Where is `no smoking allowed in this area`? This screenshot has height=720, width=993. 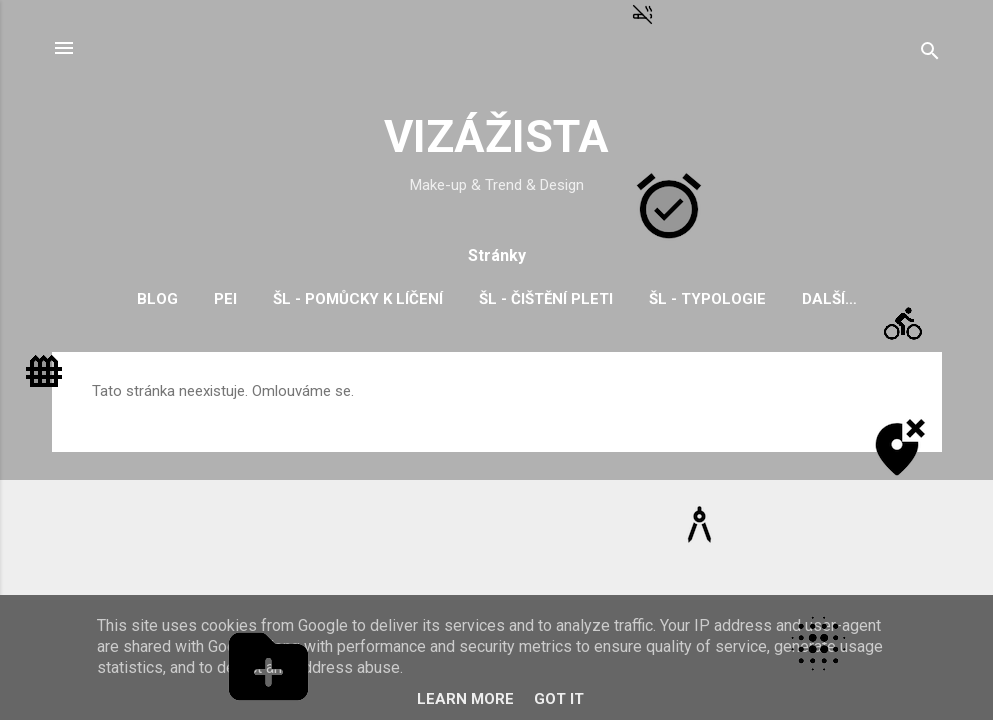 no smoking allowed in this area is located at coordinates (642, 14).